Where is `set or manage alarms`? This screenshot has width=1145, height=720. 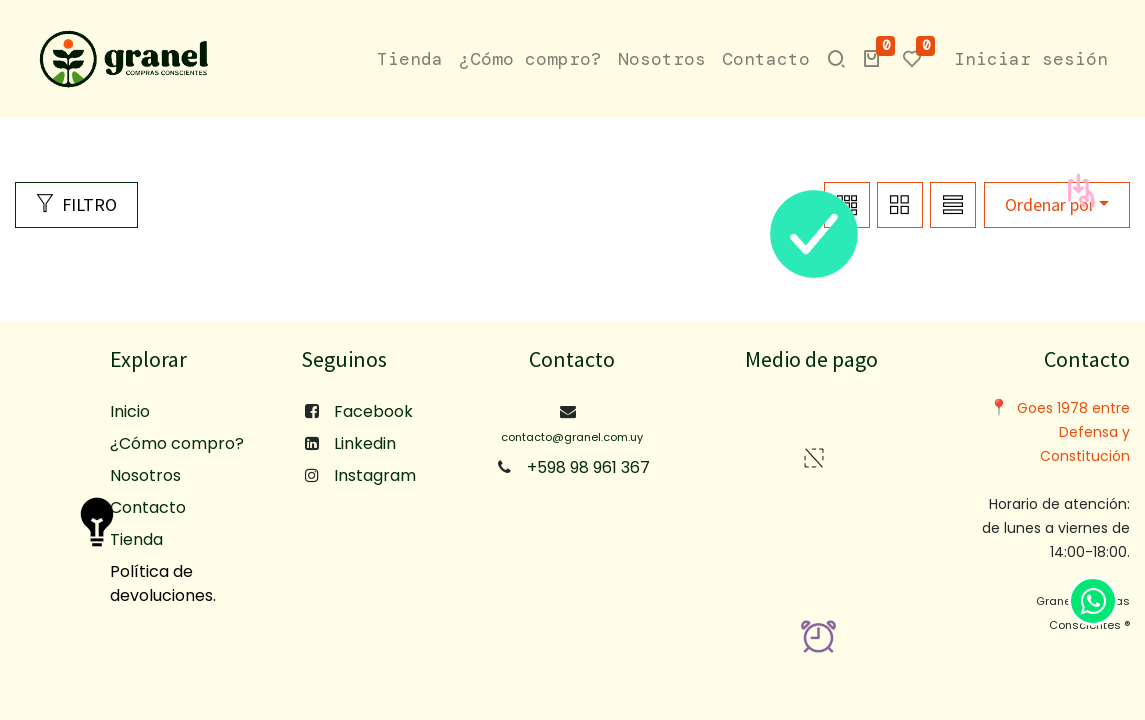 set or manage alarms is located at coordinates (818, 636).